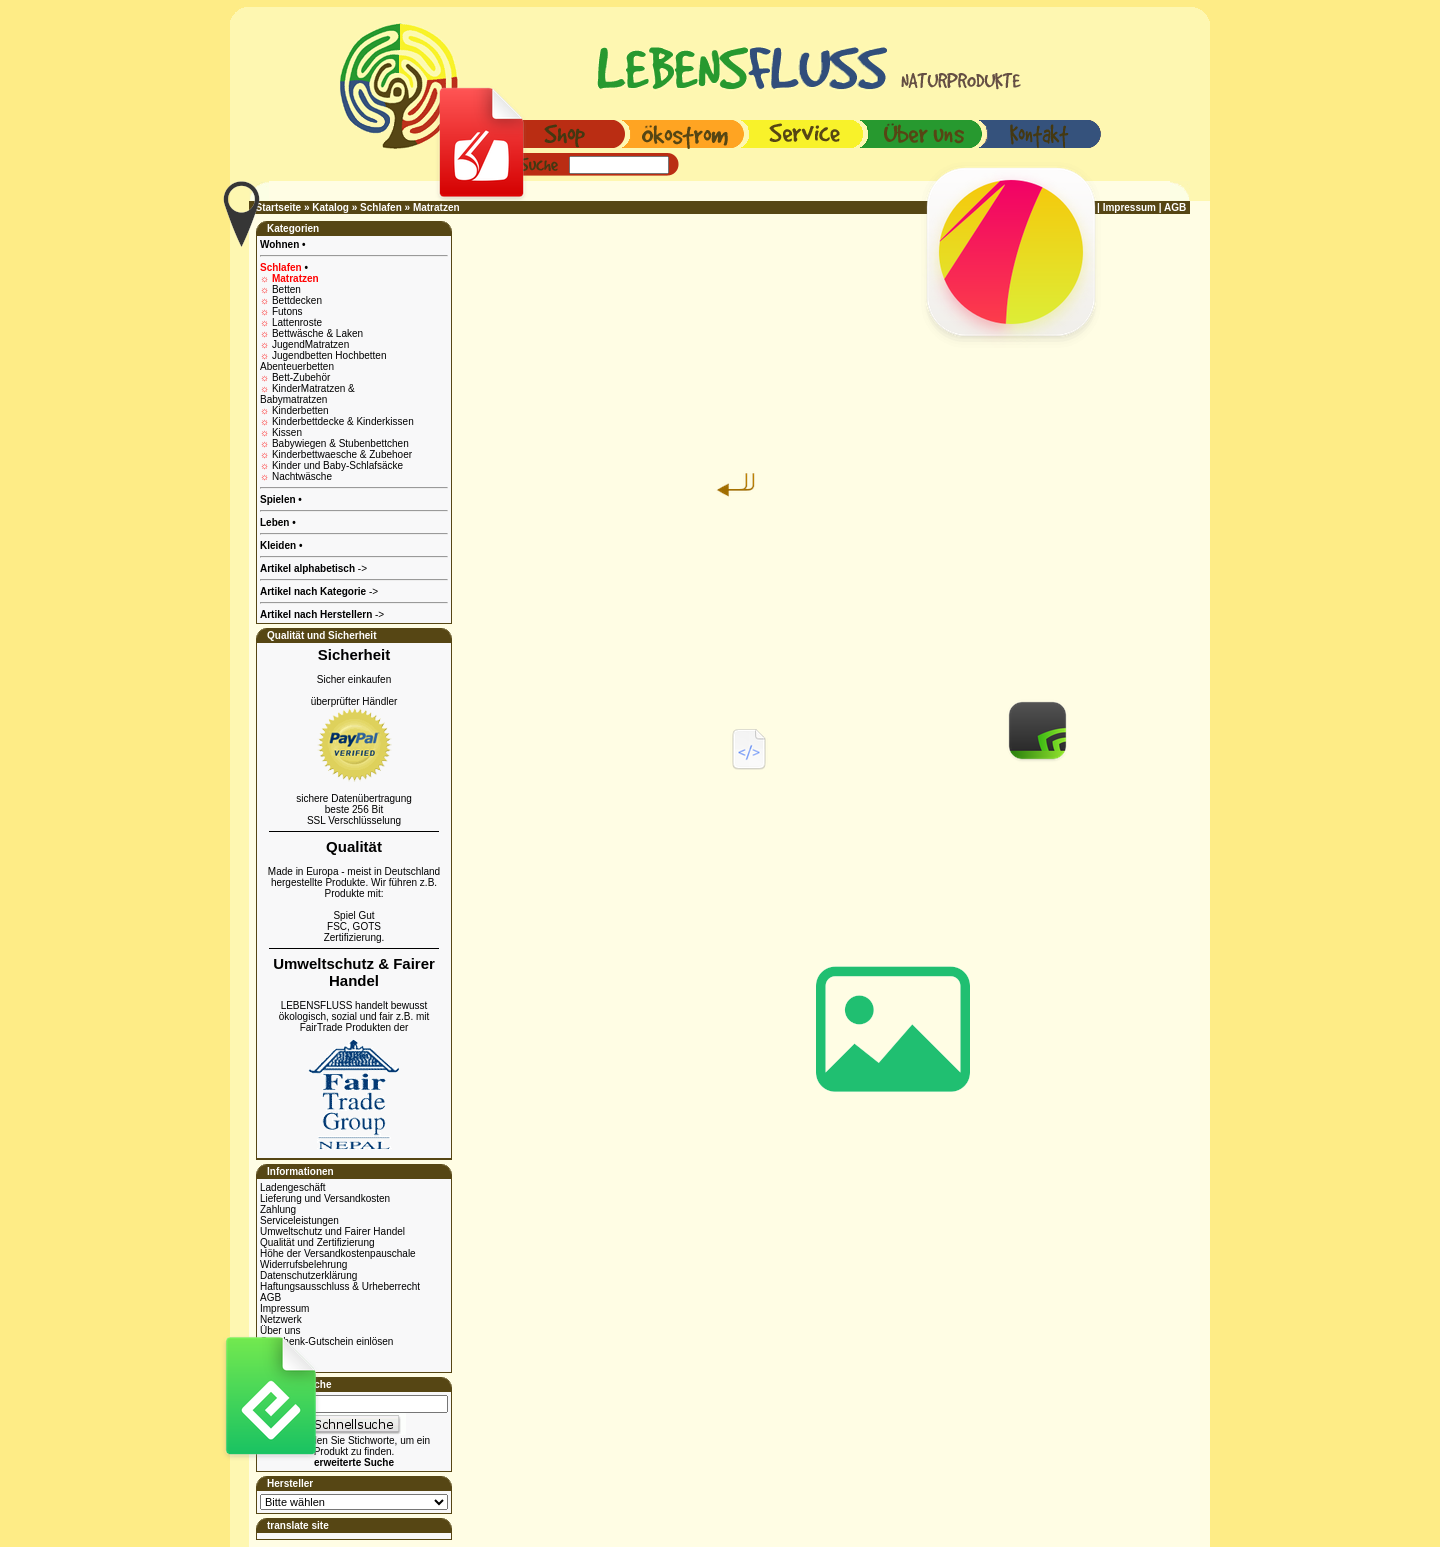 The height and width of the screenshot is (1547, 1440). Describe the element at coordinates (1037, 730) in the screenshot. I see `open nvidia app` at that location.